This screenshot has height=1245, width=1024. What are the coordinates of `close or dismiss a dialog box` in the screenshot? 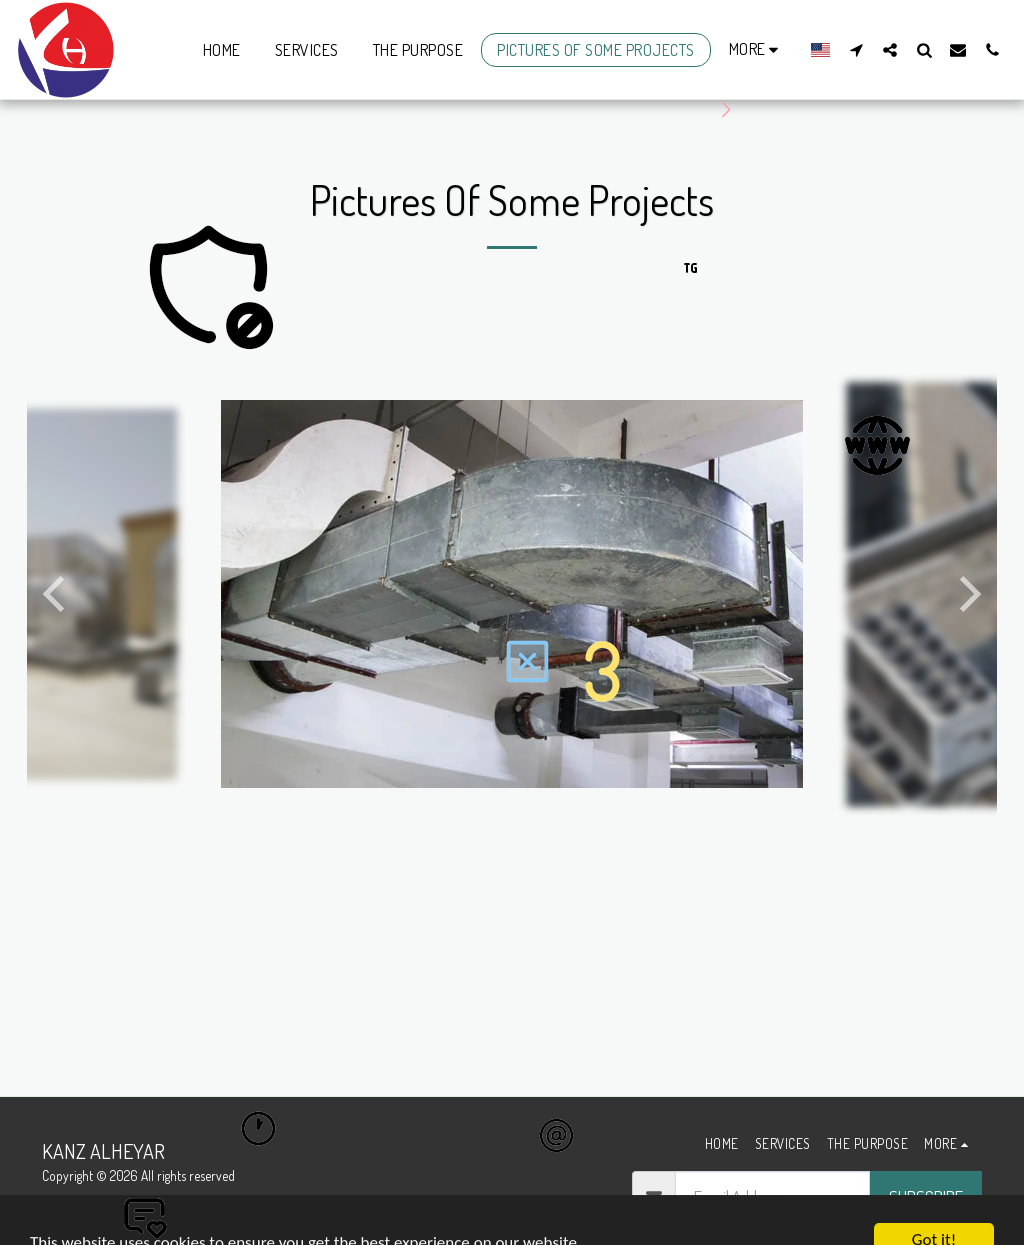 It's located at (527, 661).